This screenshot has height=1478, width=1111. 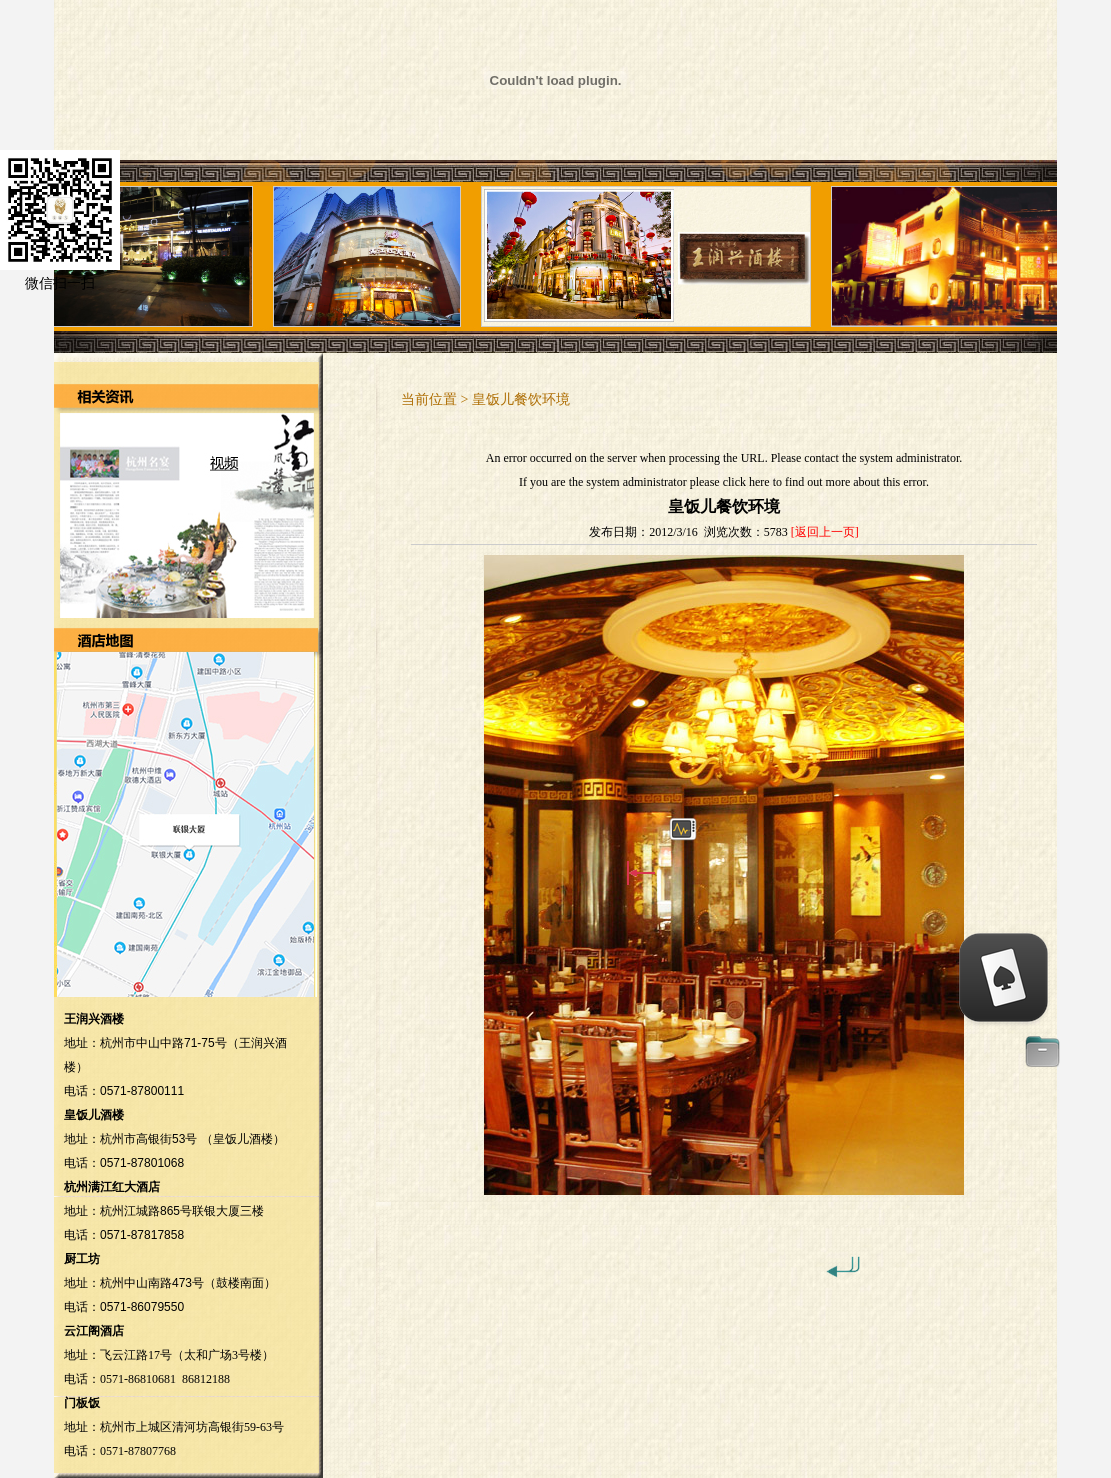 I want to click on open system monitor application, so click(x=683, y=829).